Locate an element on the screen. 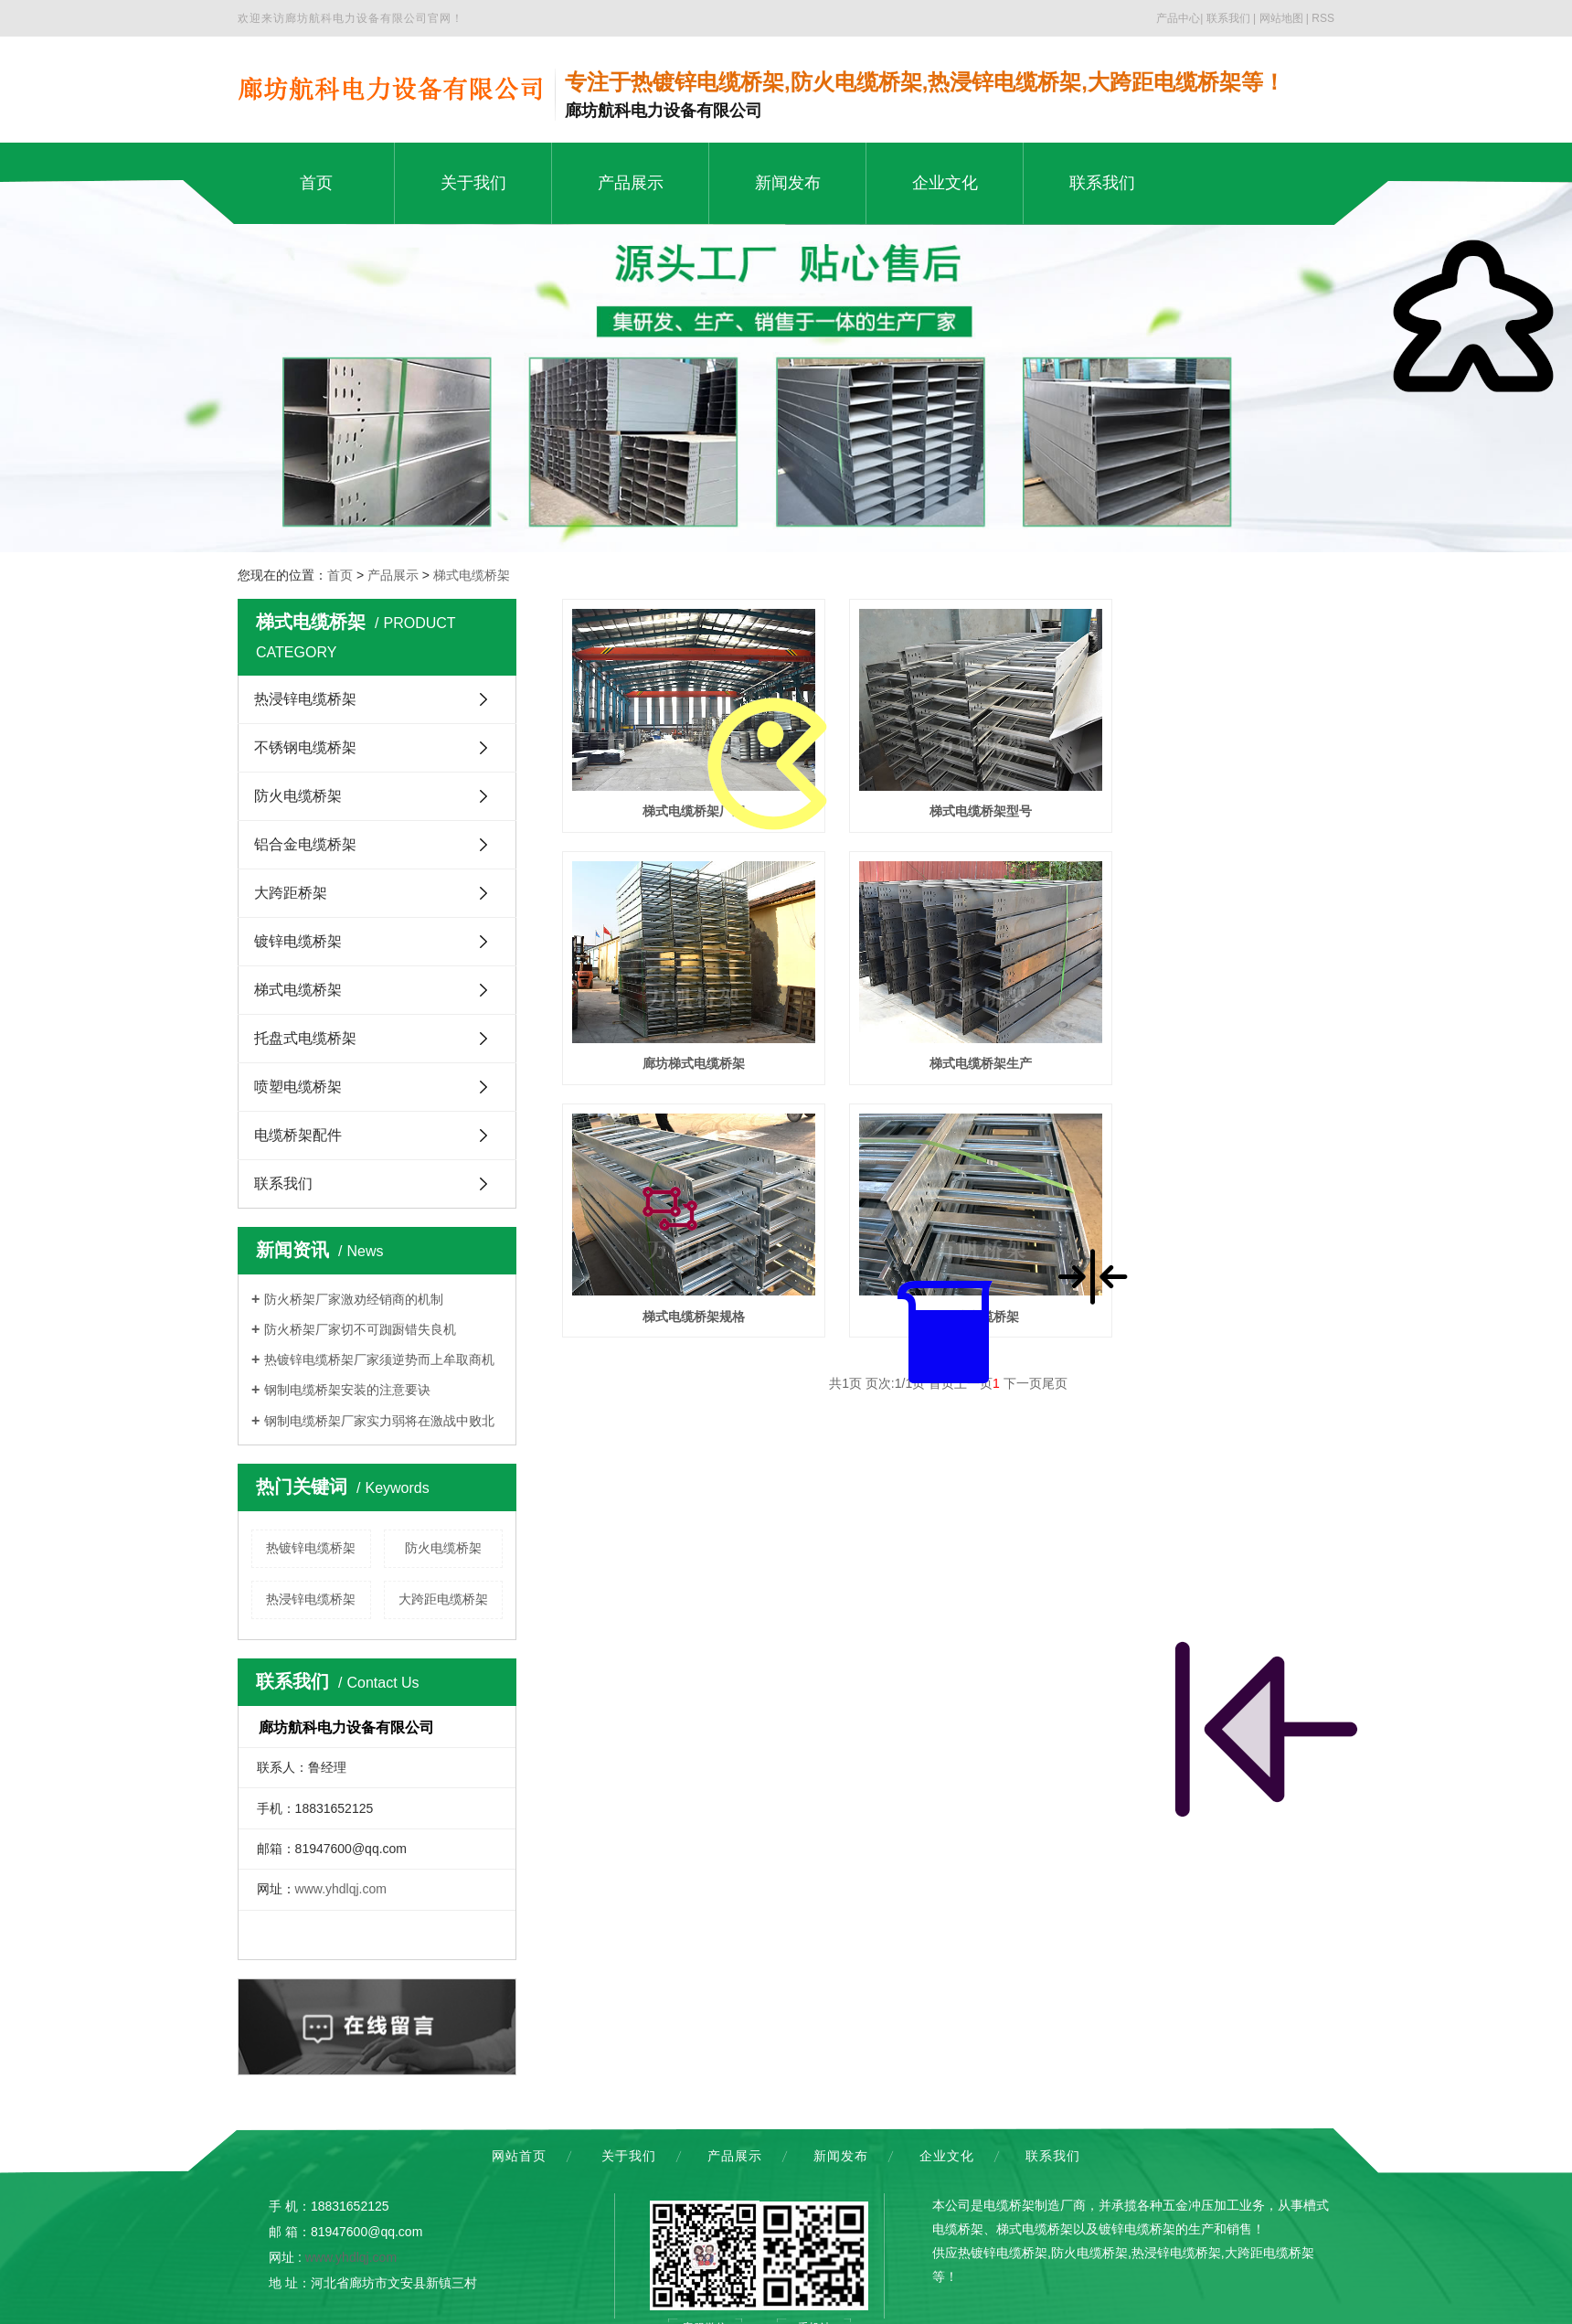  access experimental or beta features is located at coordinates (945, 1332).